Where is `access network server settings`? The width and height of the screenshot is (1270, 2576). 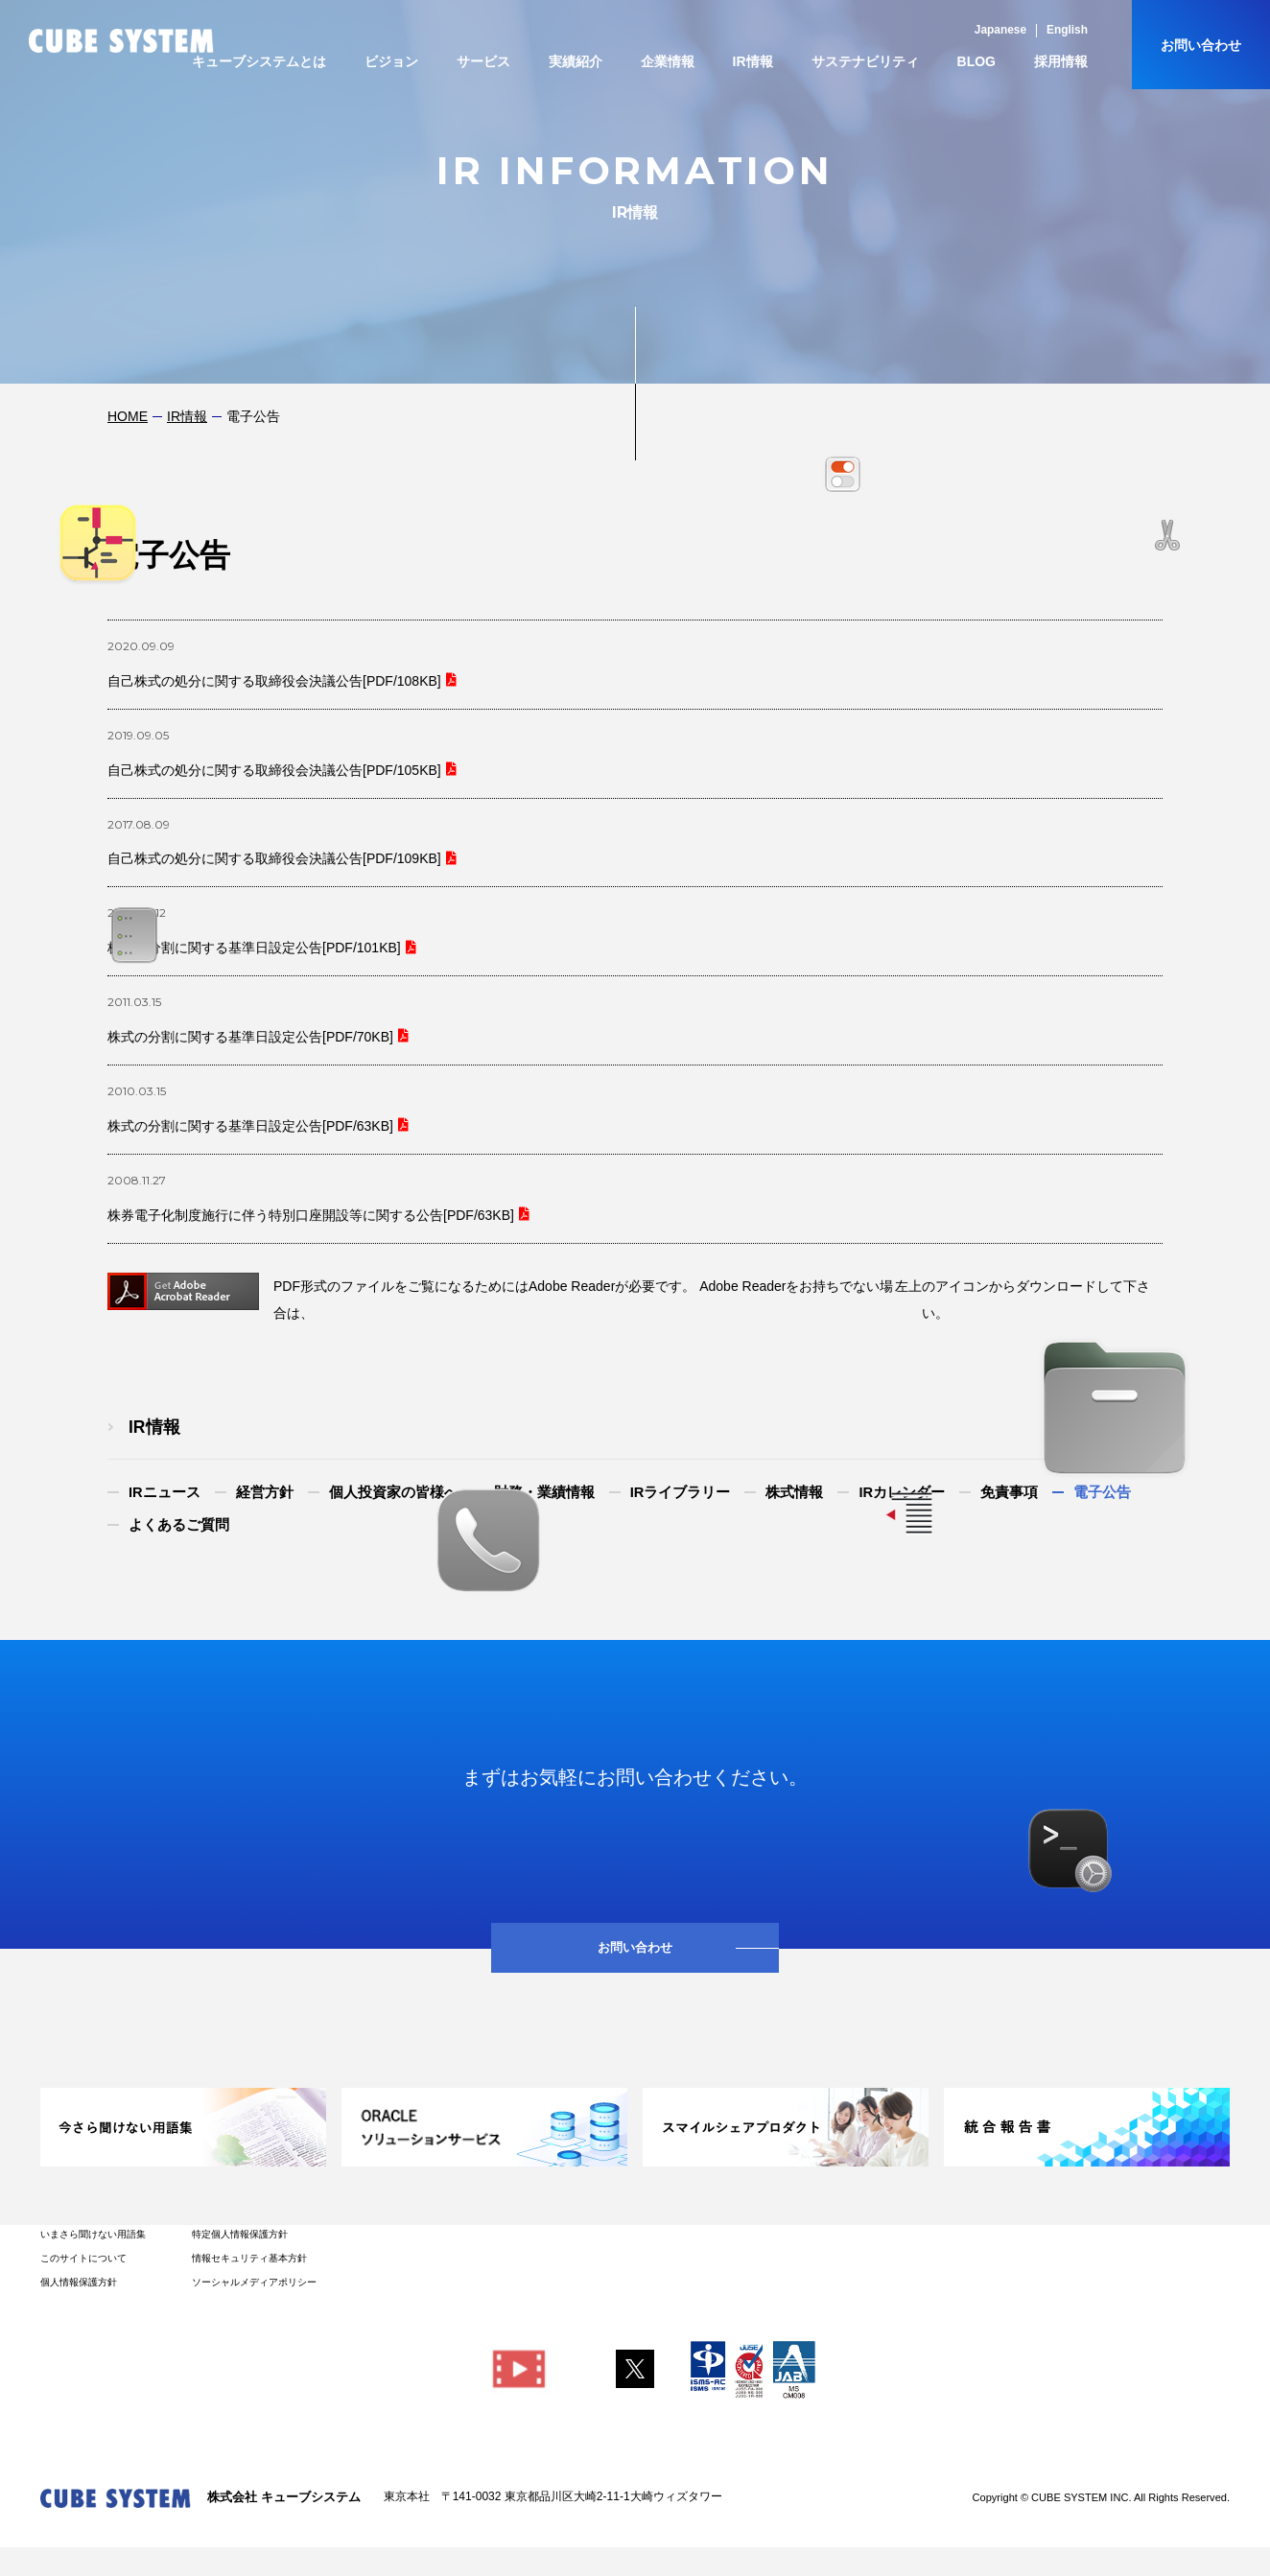 access network server settings is located at coordinates (134, 935).